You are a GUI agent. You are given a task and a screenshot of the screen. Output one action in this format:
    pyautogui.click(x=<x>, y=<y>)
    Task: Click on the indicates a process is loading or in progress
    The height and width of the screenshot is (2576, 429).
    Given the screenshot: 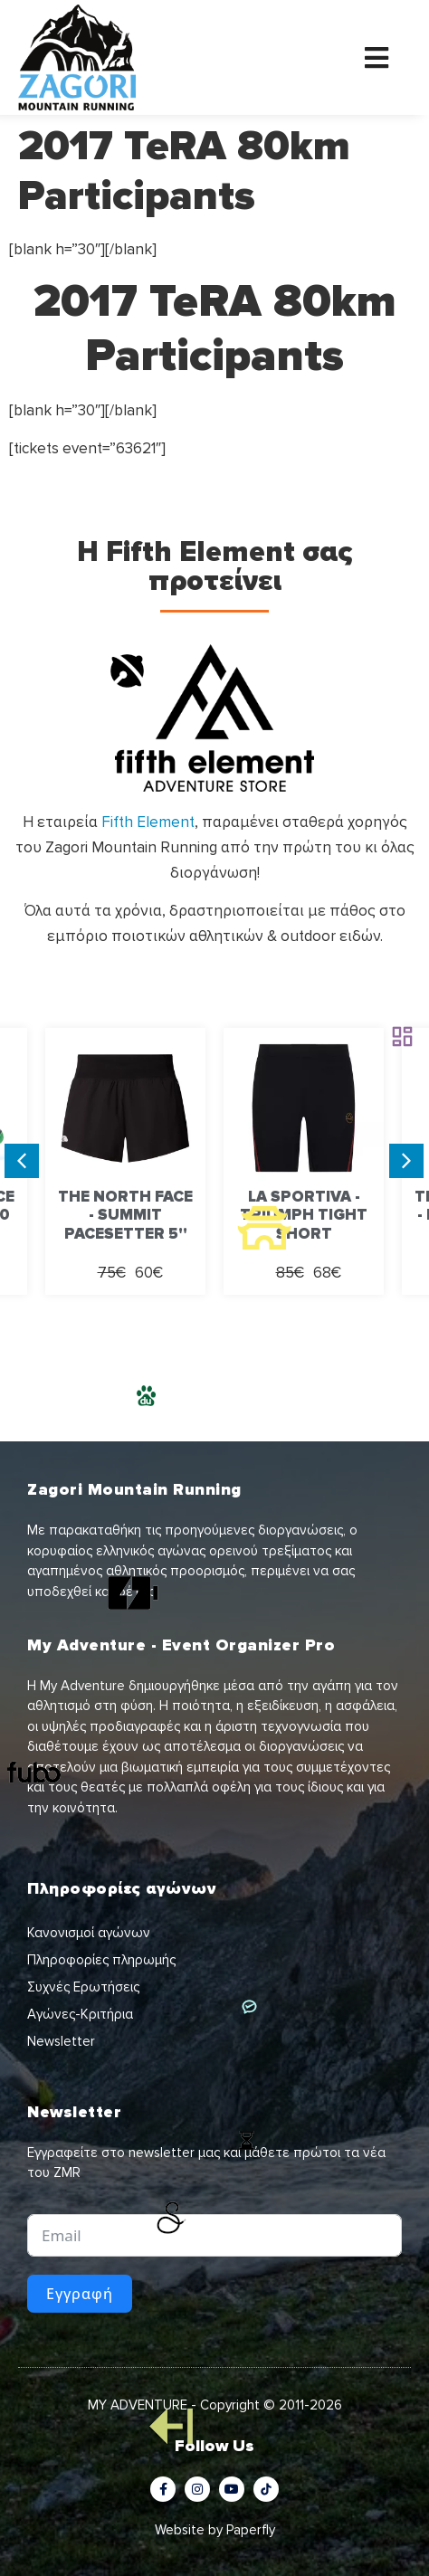 What is the action you would take?
    pyautogui.click(x=246, y=2140)
    